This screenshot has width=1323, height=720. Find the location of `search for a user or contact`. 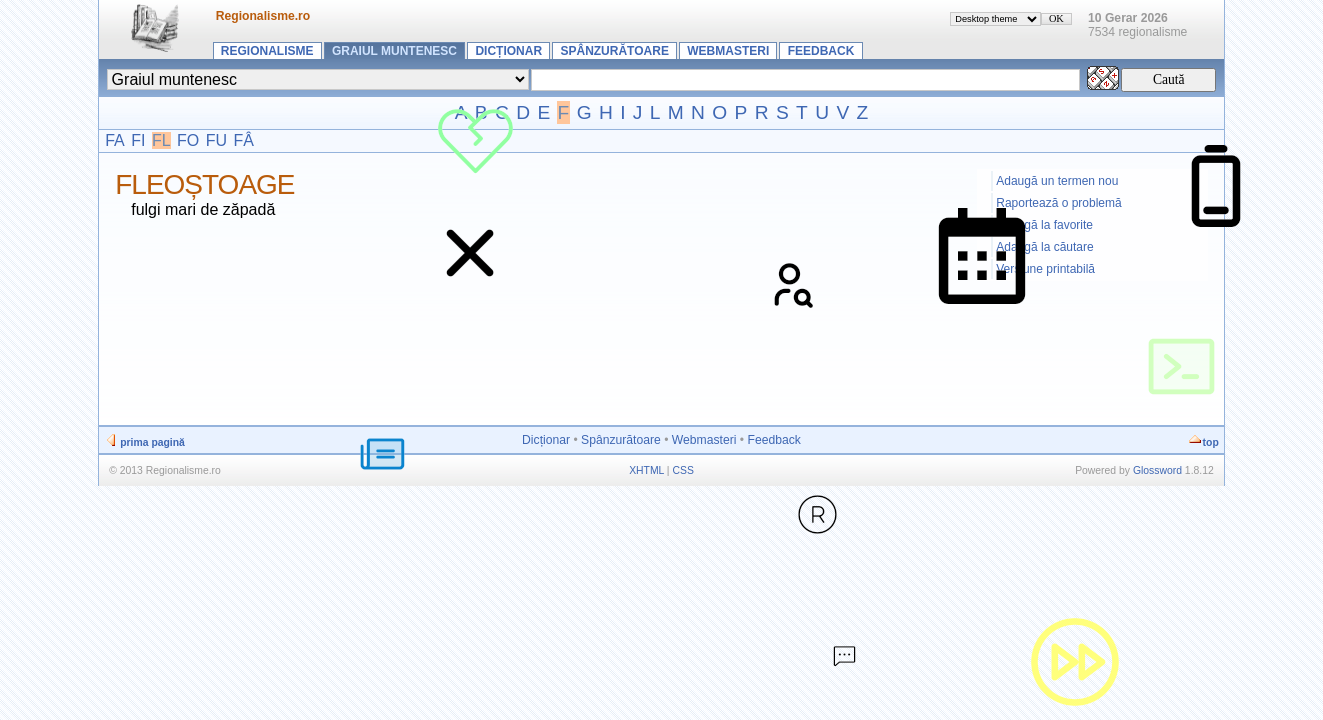

search for a user or contact is located at coordinates (789, 284).